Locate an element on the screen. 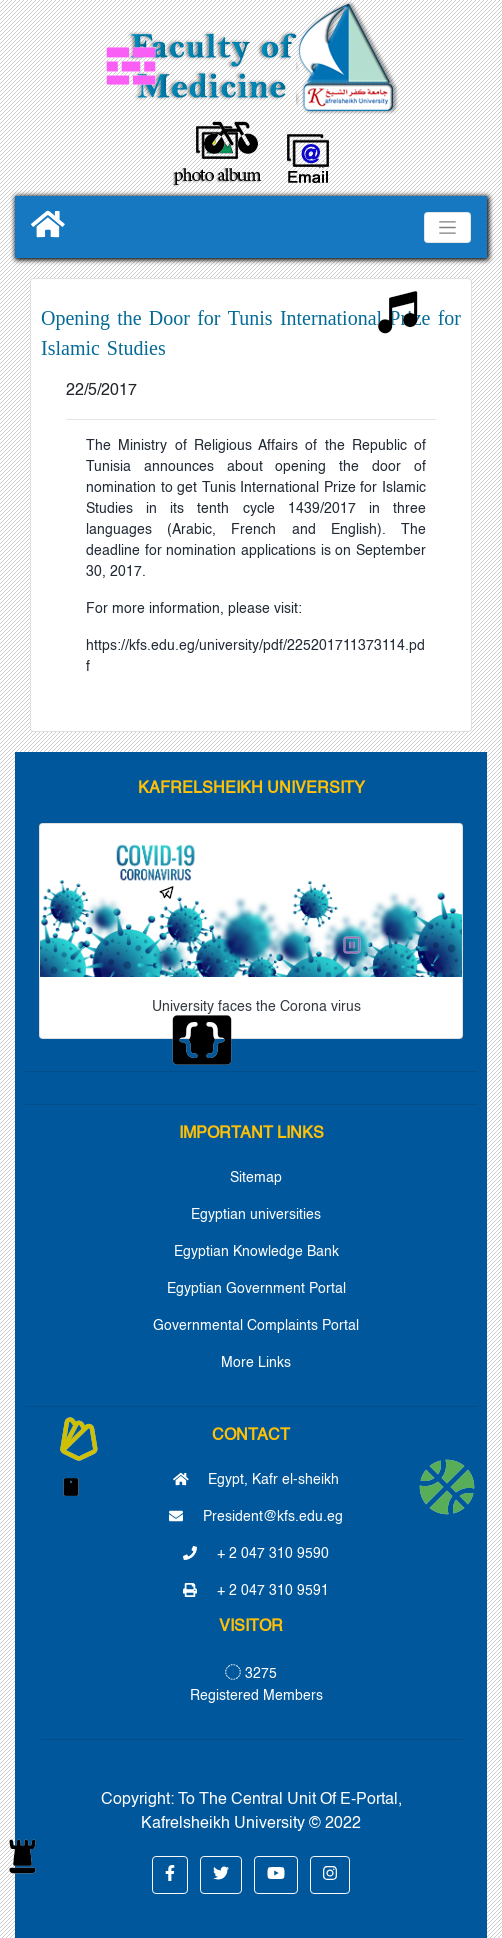 This screenshot has width=502, height=1938. access code editor or developer tools is located at coordinates (202, 1040).